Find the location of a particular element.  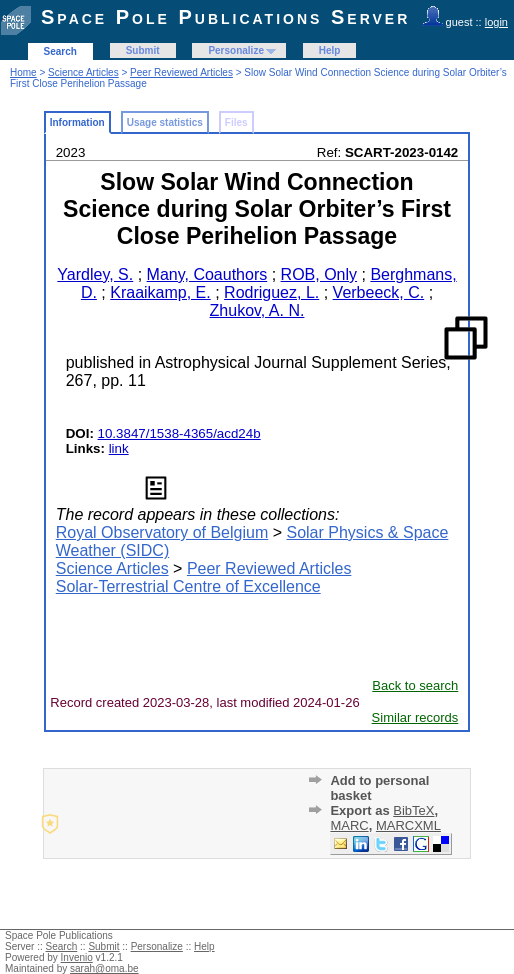

indicates premium or verified security status is located at coordinates (50, 824).